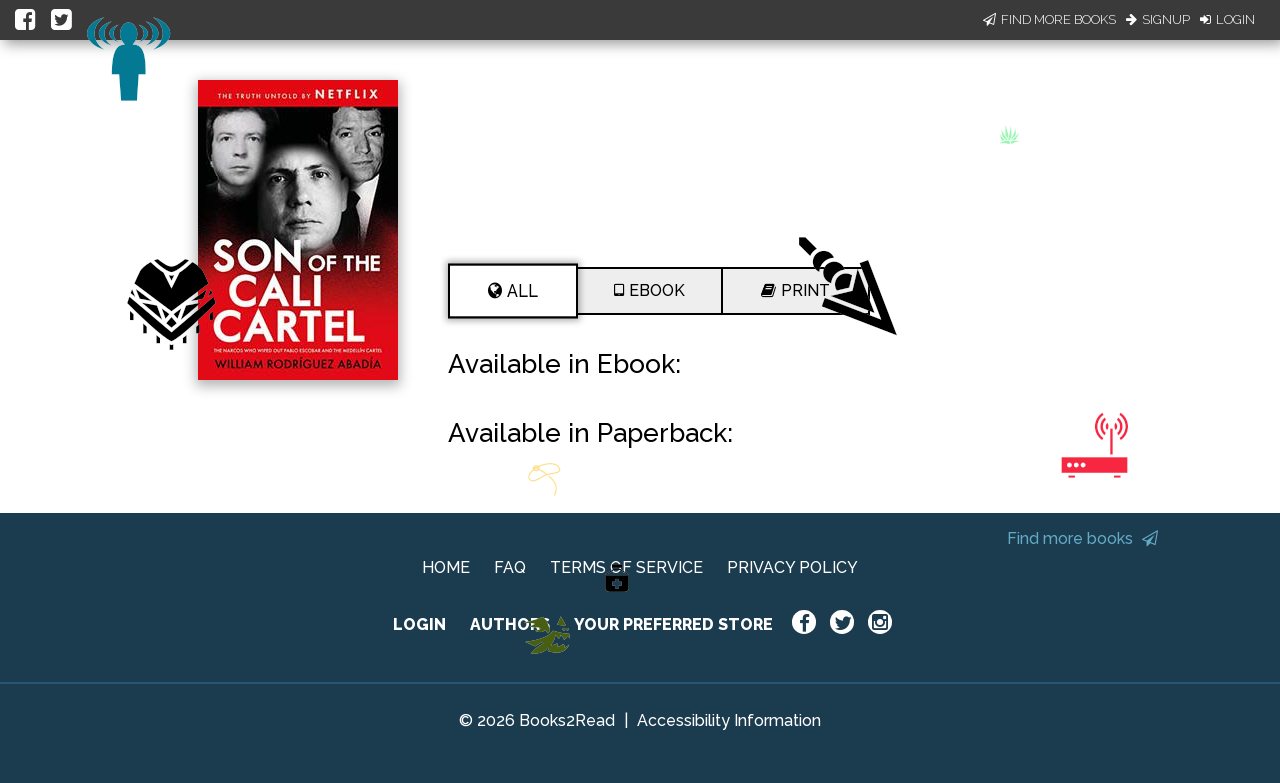  Describe the element at coordinates (1094, 444) in the screenshot. I see `access wifi router settings` at that location.